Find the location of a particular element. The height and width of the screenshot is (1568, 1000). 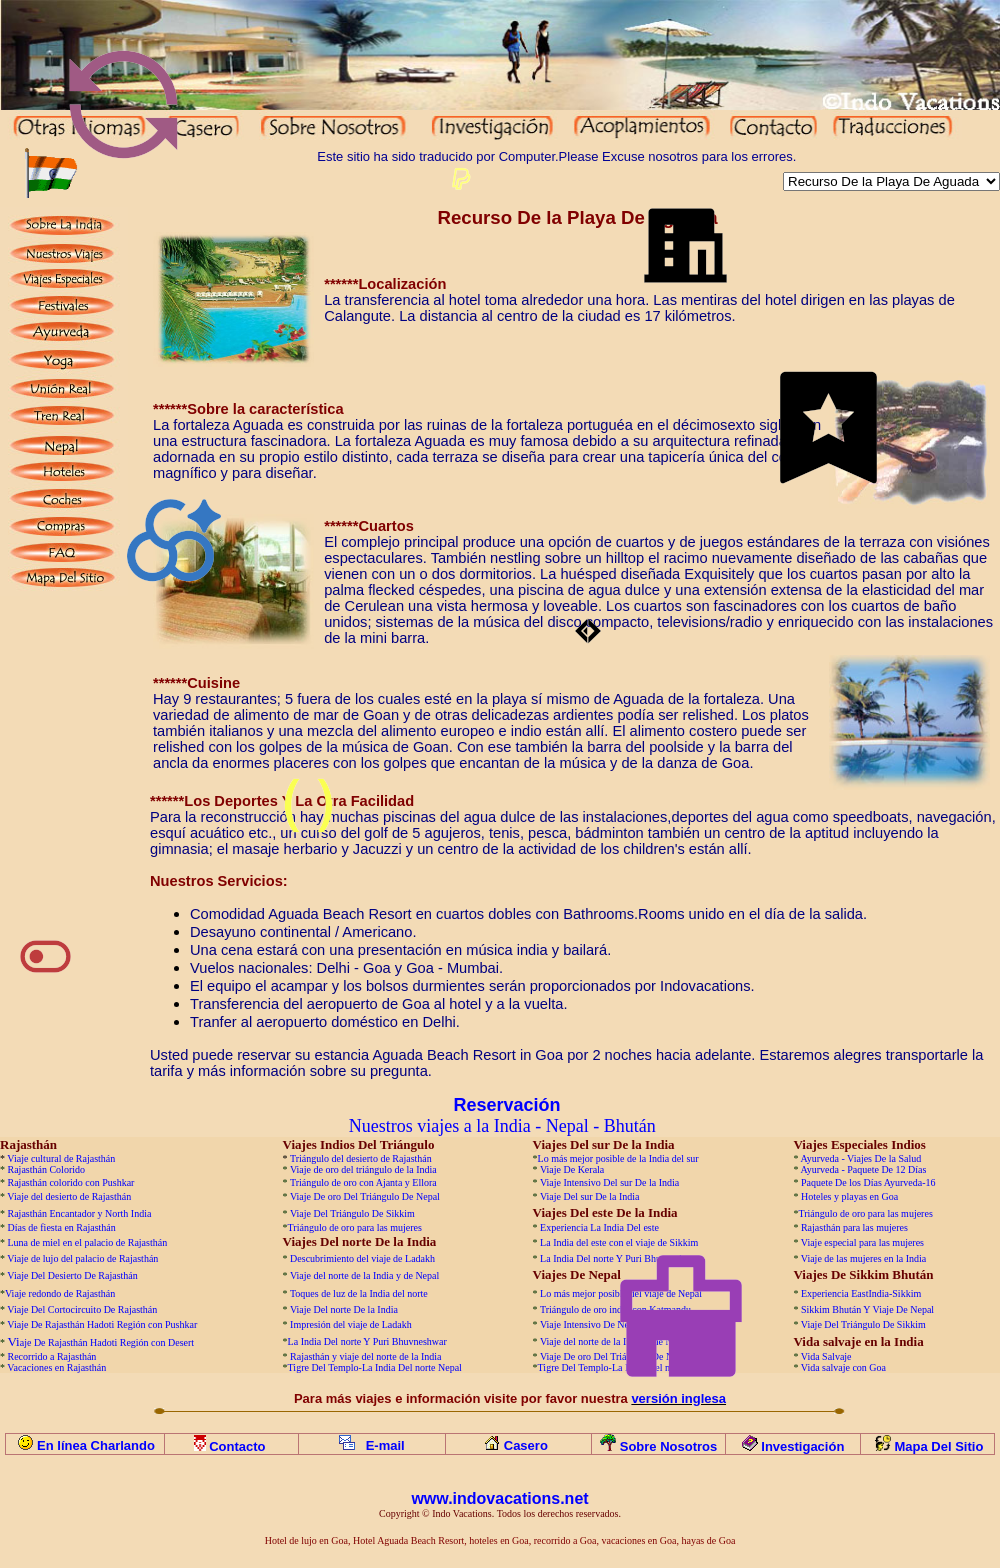

access brush or painting tools is located at coordinates (681, 1316).